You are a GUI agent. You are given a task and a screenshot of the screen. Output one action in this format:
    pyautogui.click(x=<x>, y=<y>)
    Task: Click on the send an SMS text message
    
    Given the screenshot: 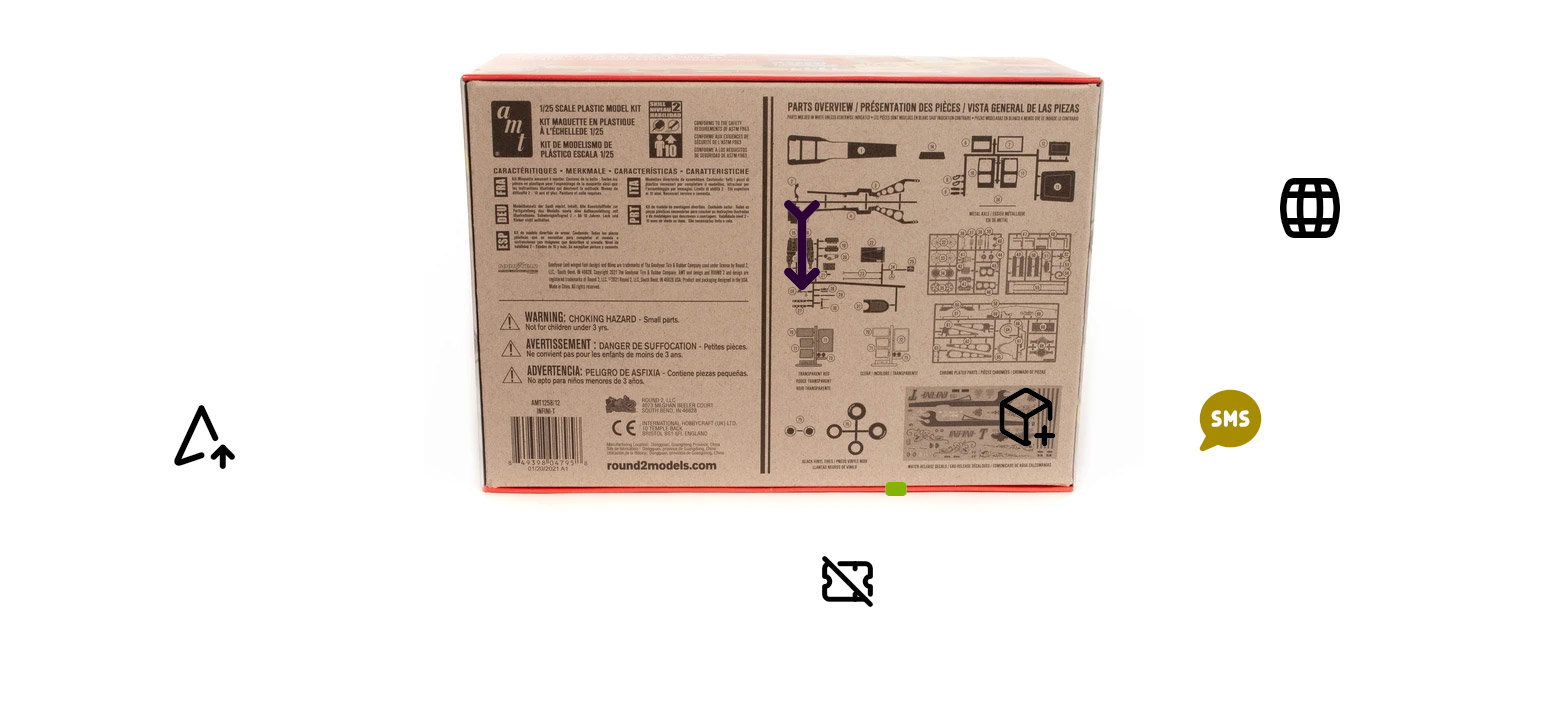 What is the action you would take?
    pyautogui.click(x=1230, y=420)
    